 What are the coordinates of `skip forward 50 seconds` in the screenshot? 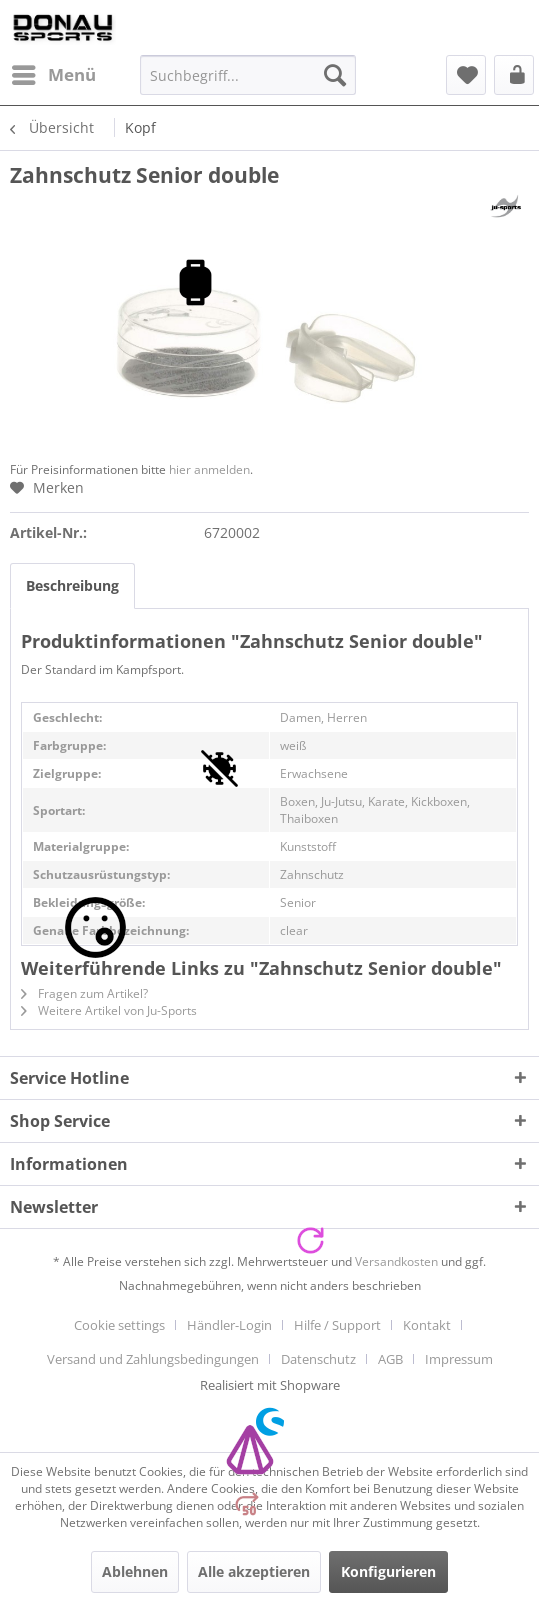 It's located at (247, 1504).